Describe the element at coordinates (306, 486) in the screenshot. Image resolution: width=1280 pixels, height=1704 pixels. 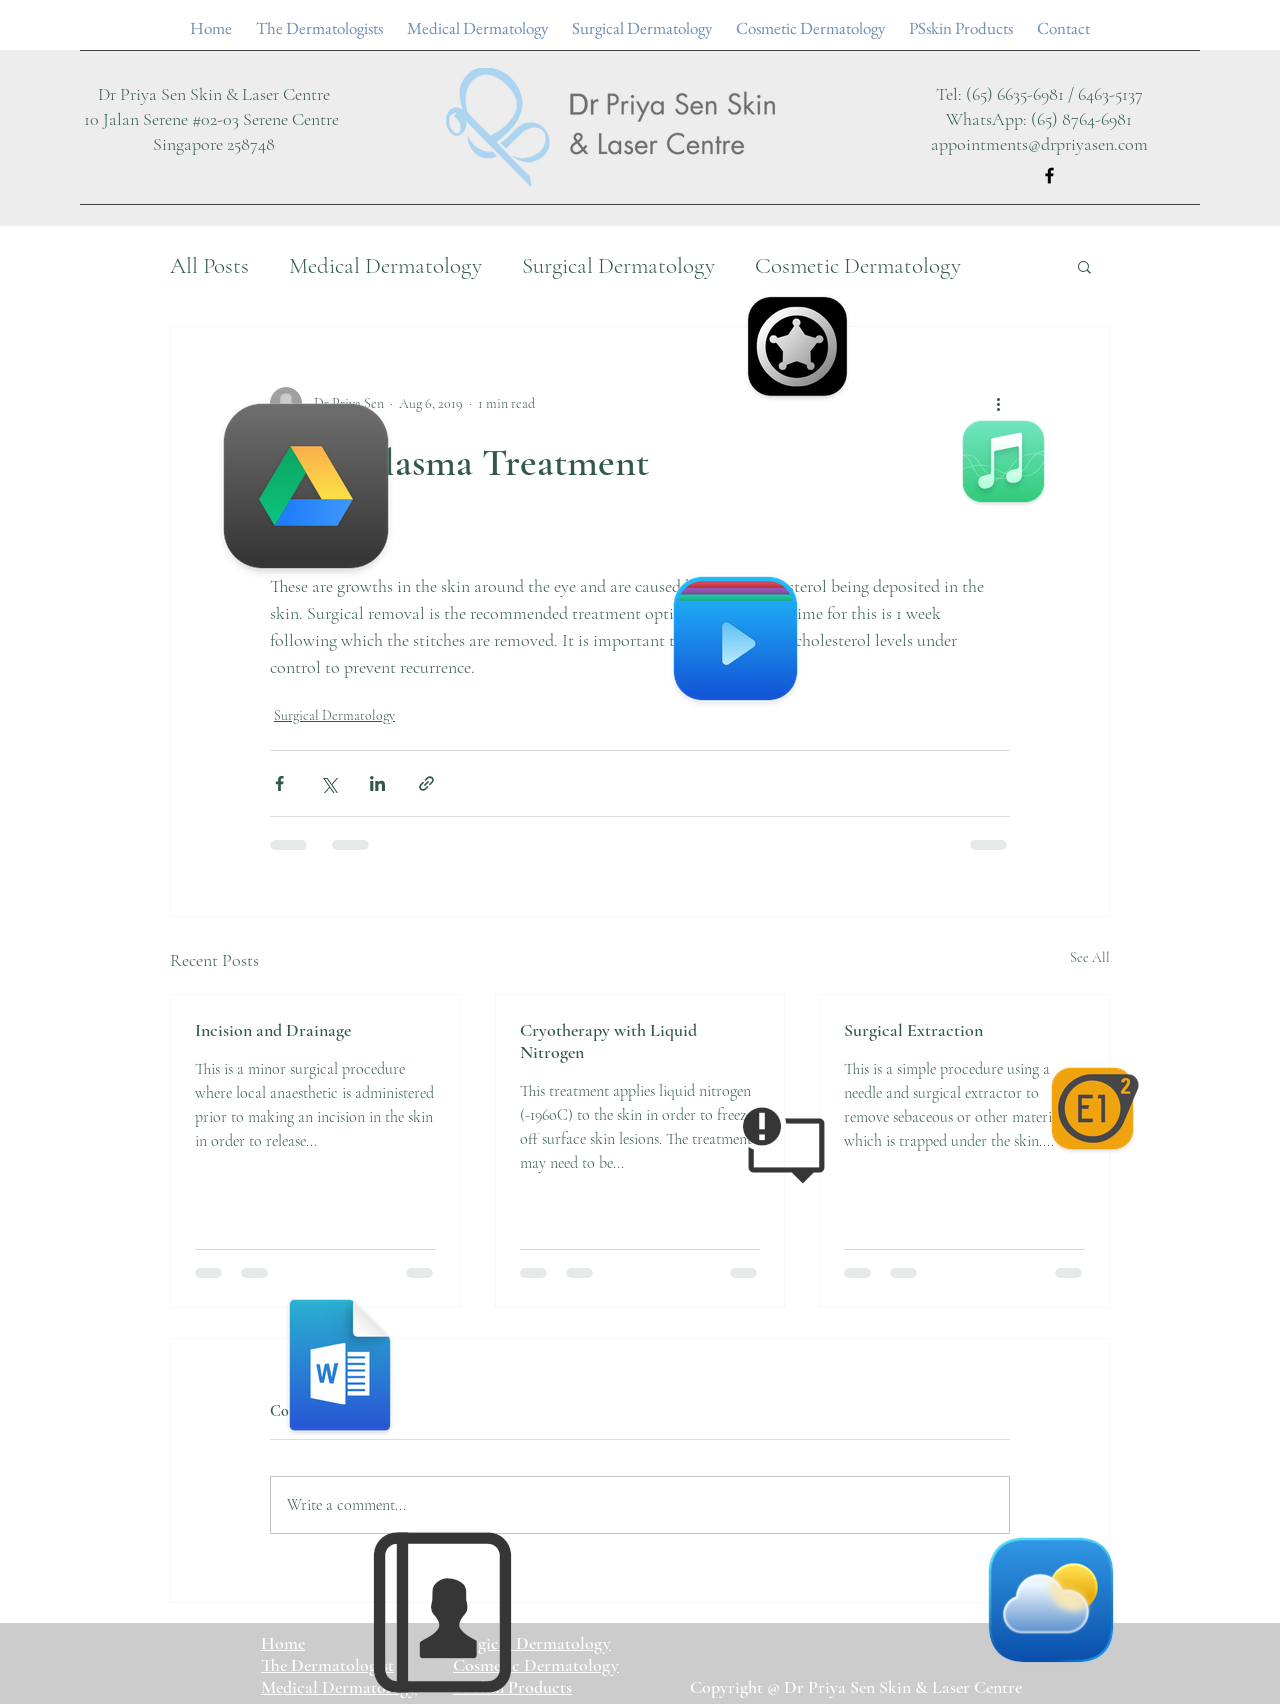
I see `open Google Drive app` at that location.